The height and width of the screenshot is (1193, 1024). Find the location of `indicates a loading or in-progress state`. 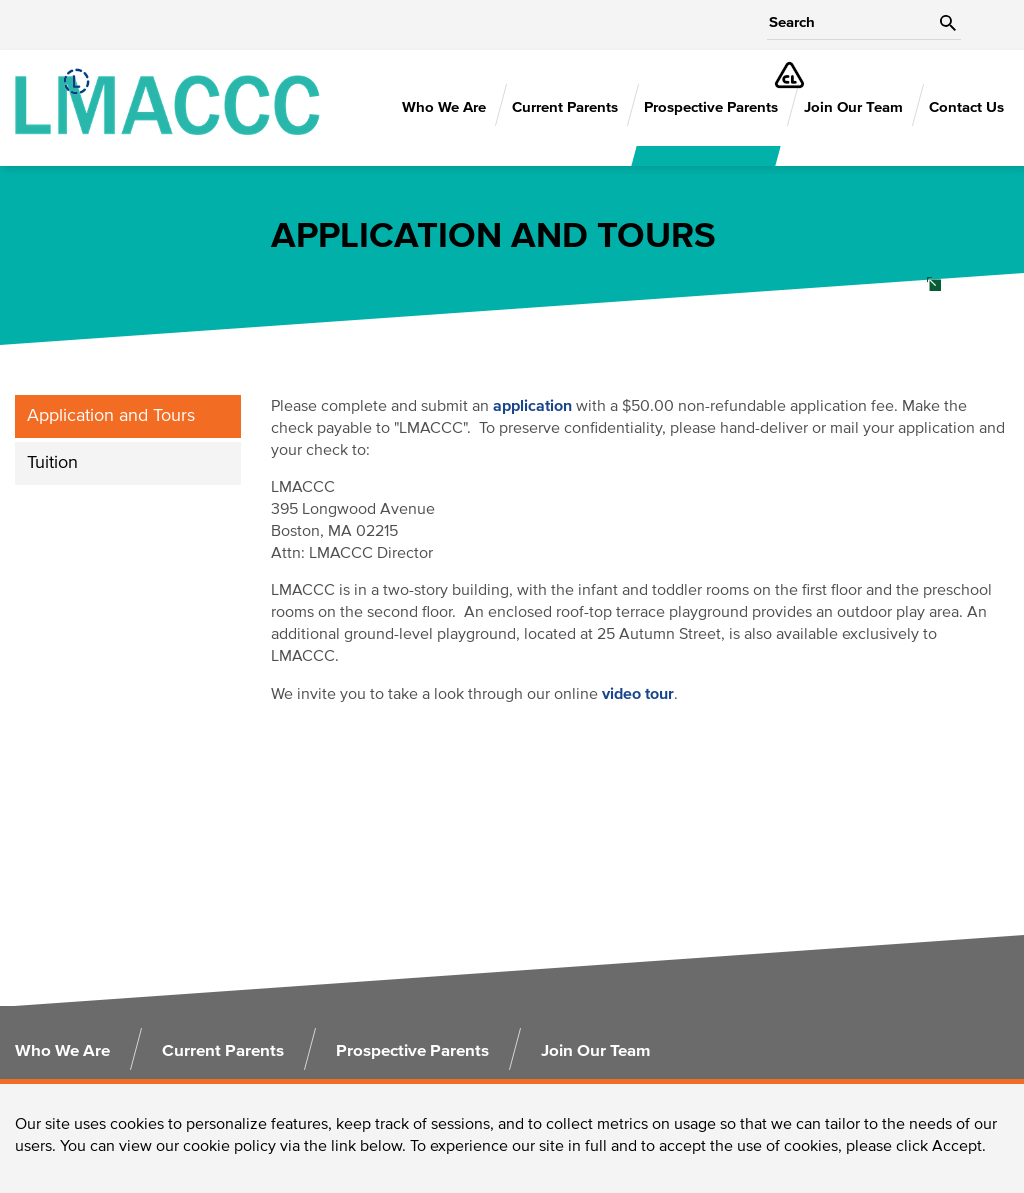

indicates a loading or in-progress state is located at coordinates (76, 81).